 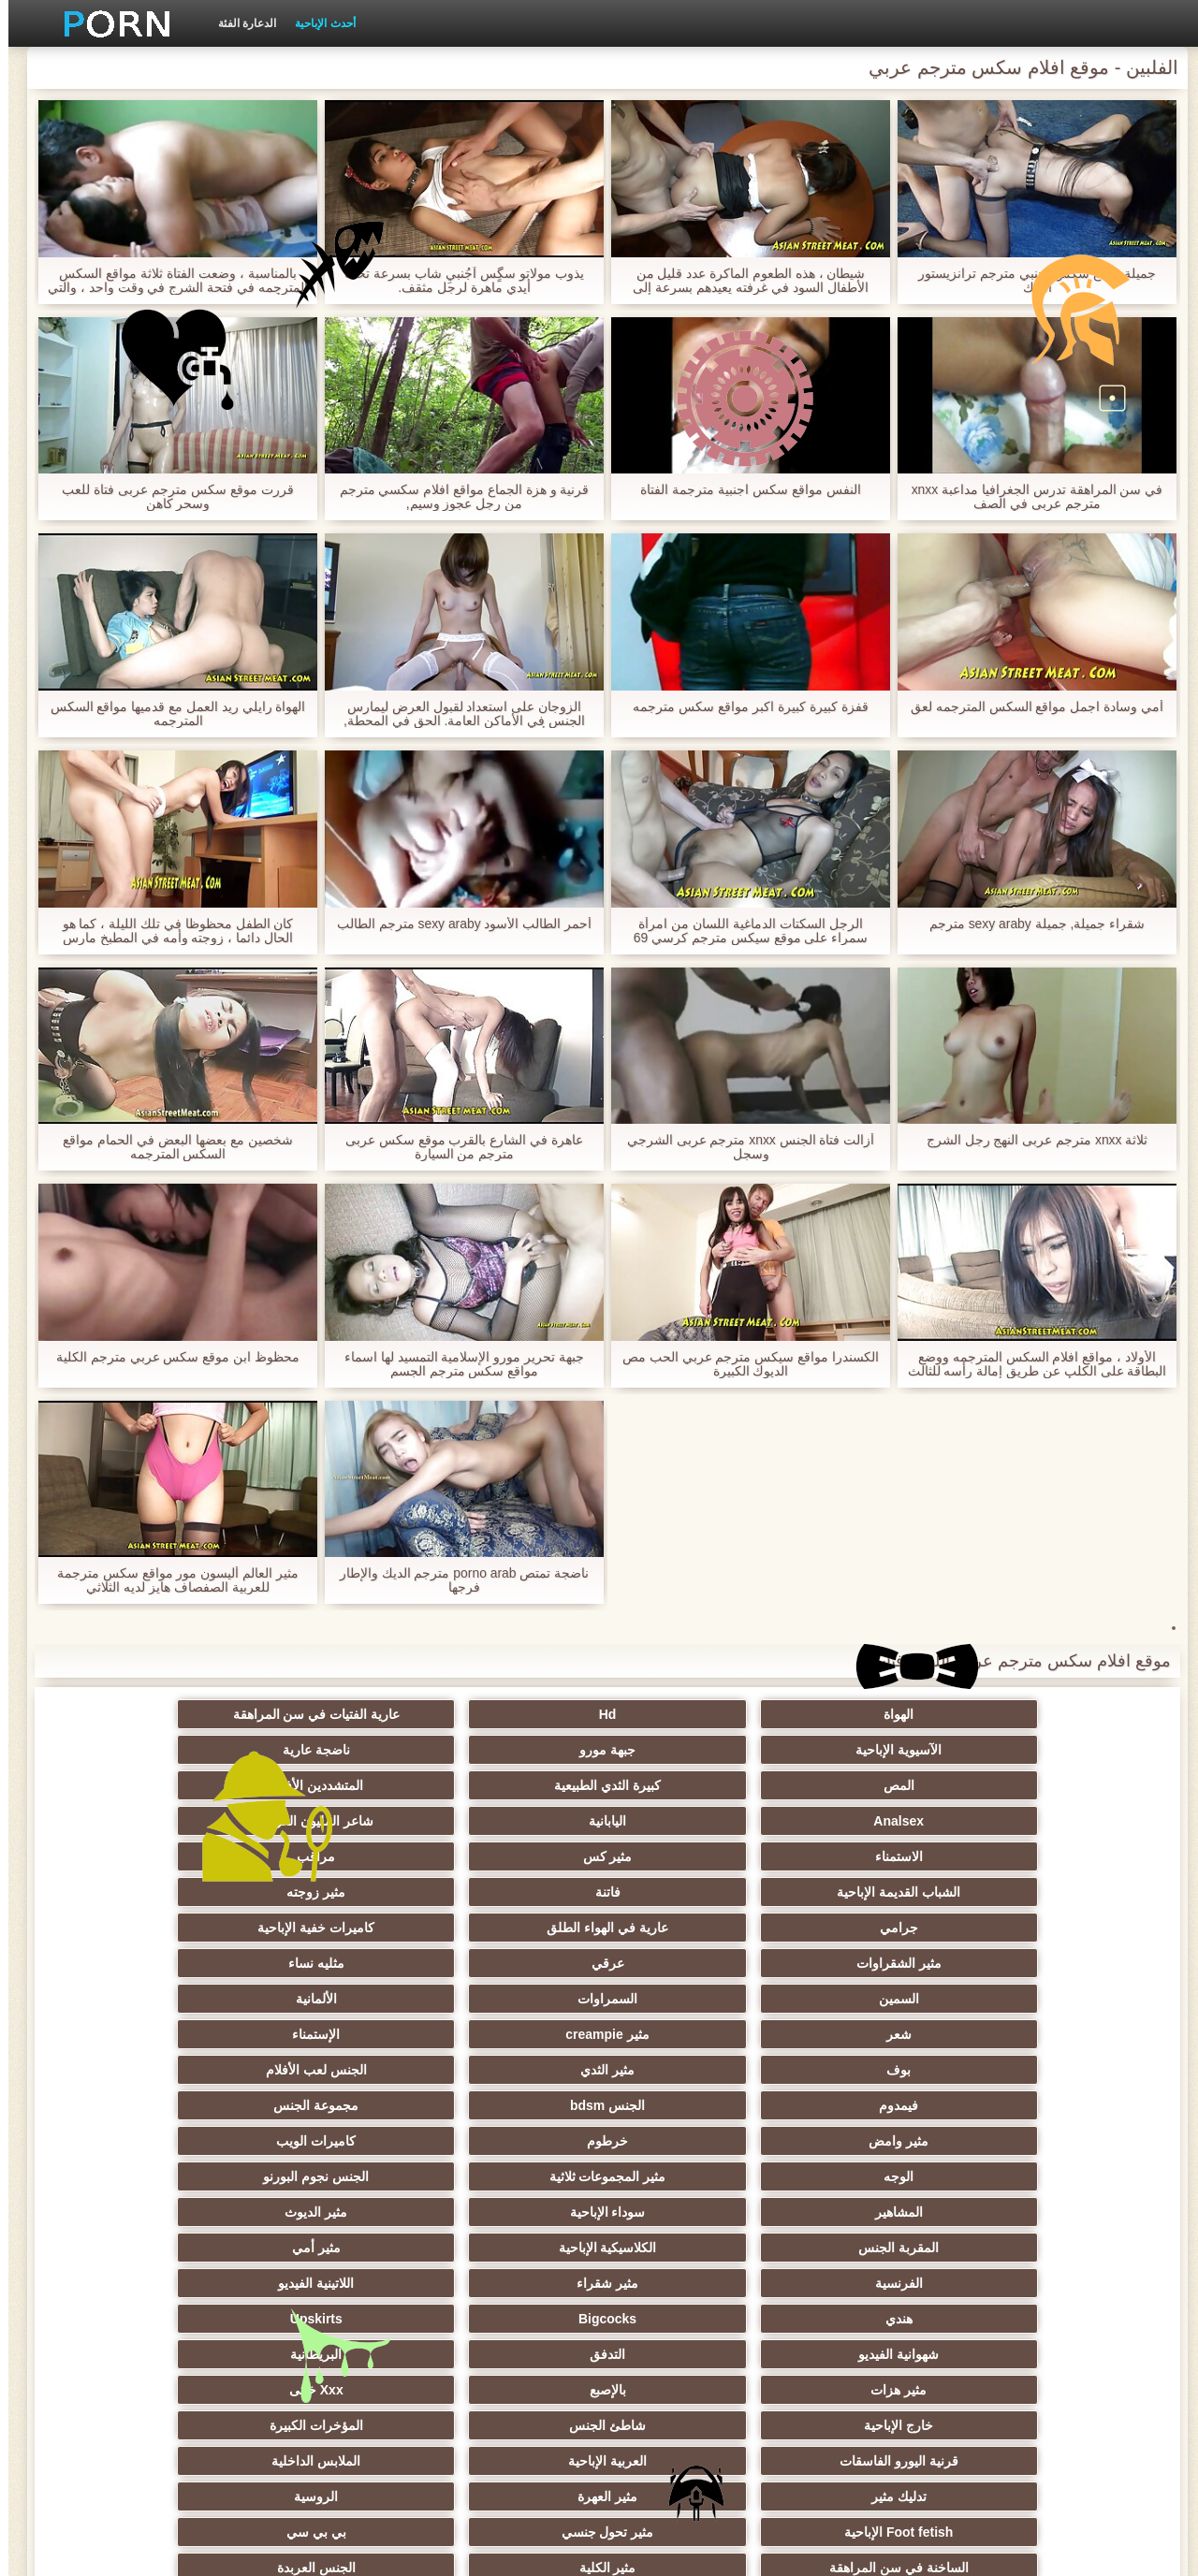 I want to click on search or investigate content, so click(x=268, y=1815).